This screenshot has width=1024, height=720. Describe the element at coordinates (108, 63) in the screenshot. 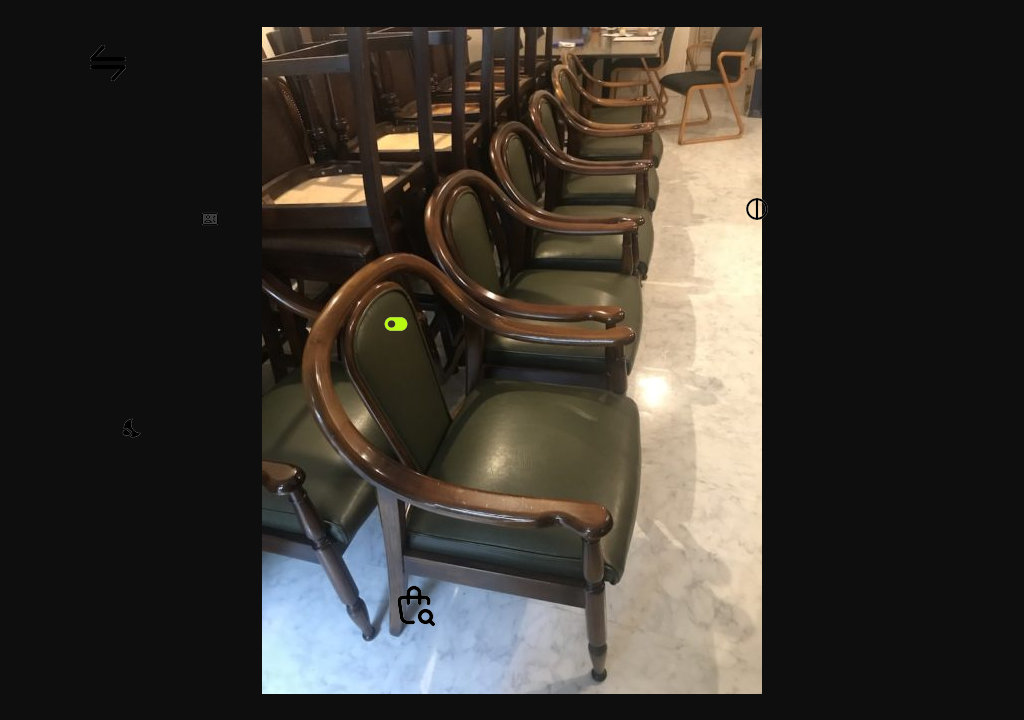

I see `transfer data between devices or accounts` at that location.